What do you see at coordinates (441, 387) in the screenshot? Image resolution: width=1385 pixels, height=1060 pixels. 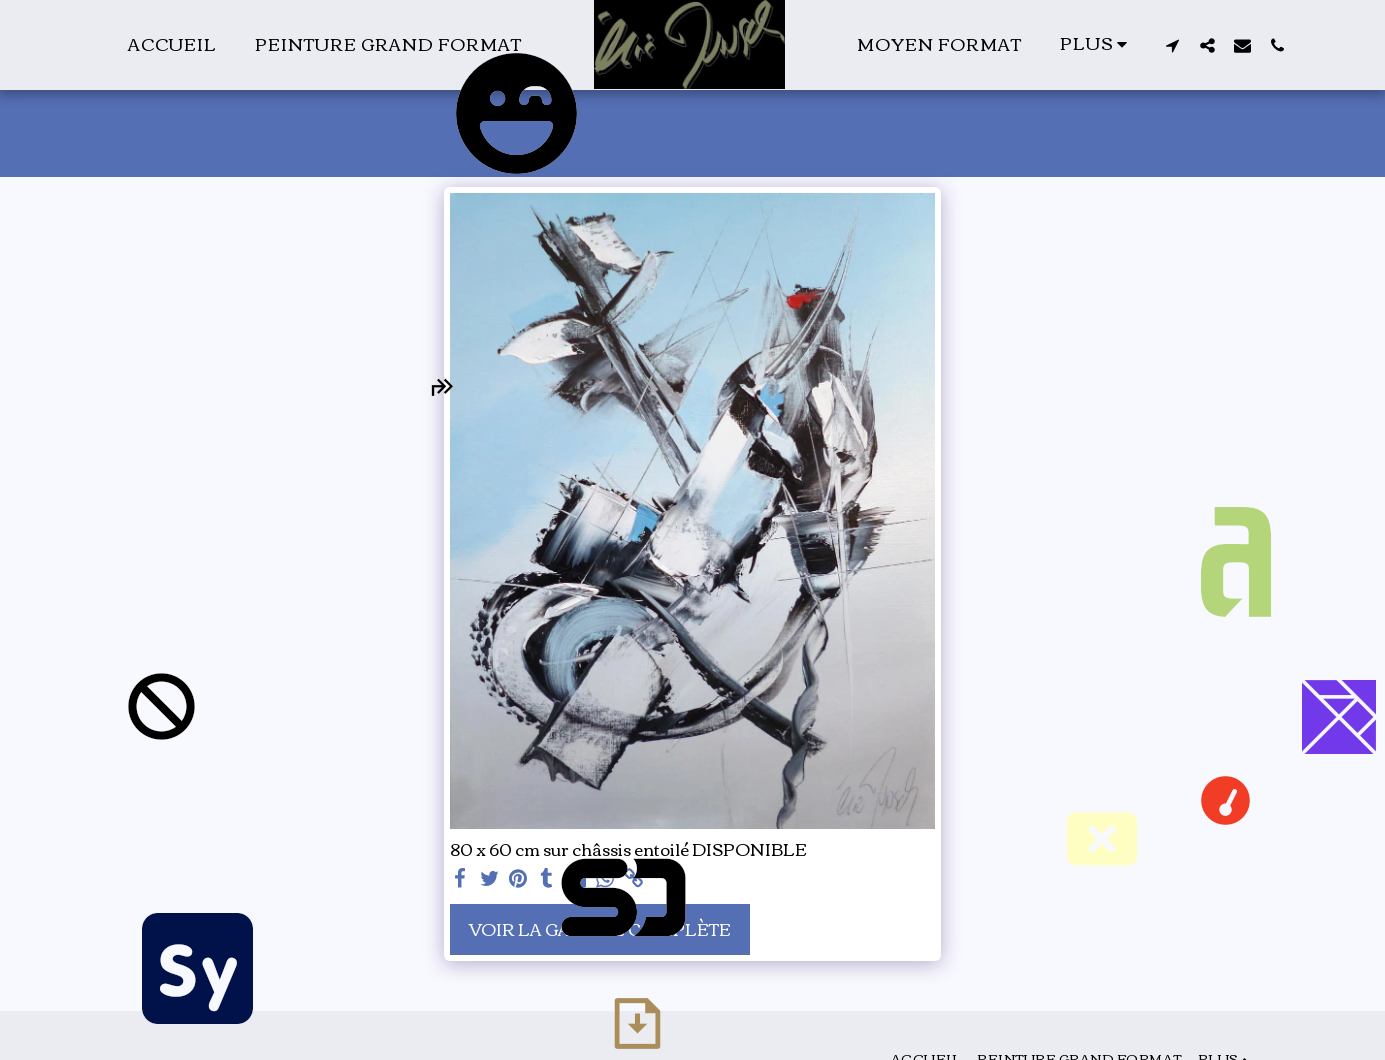 I see `forward message or content` at bounding box center [441, 387].